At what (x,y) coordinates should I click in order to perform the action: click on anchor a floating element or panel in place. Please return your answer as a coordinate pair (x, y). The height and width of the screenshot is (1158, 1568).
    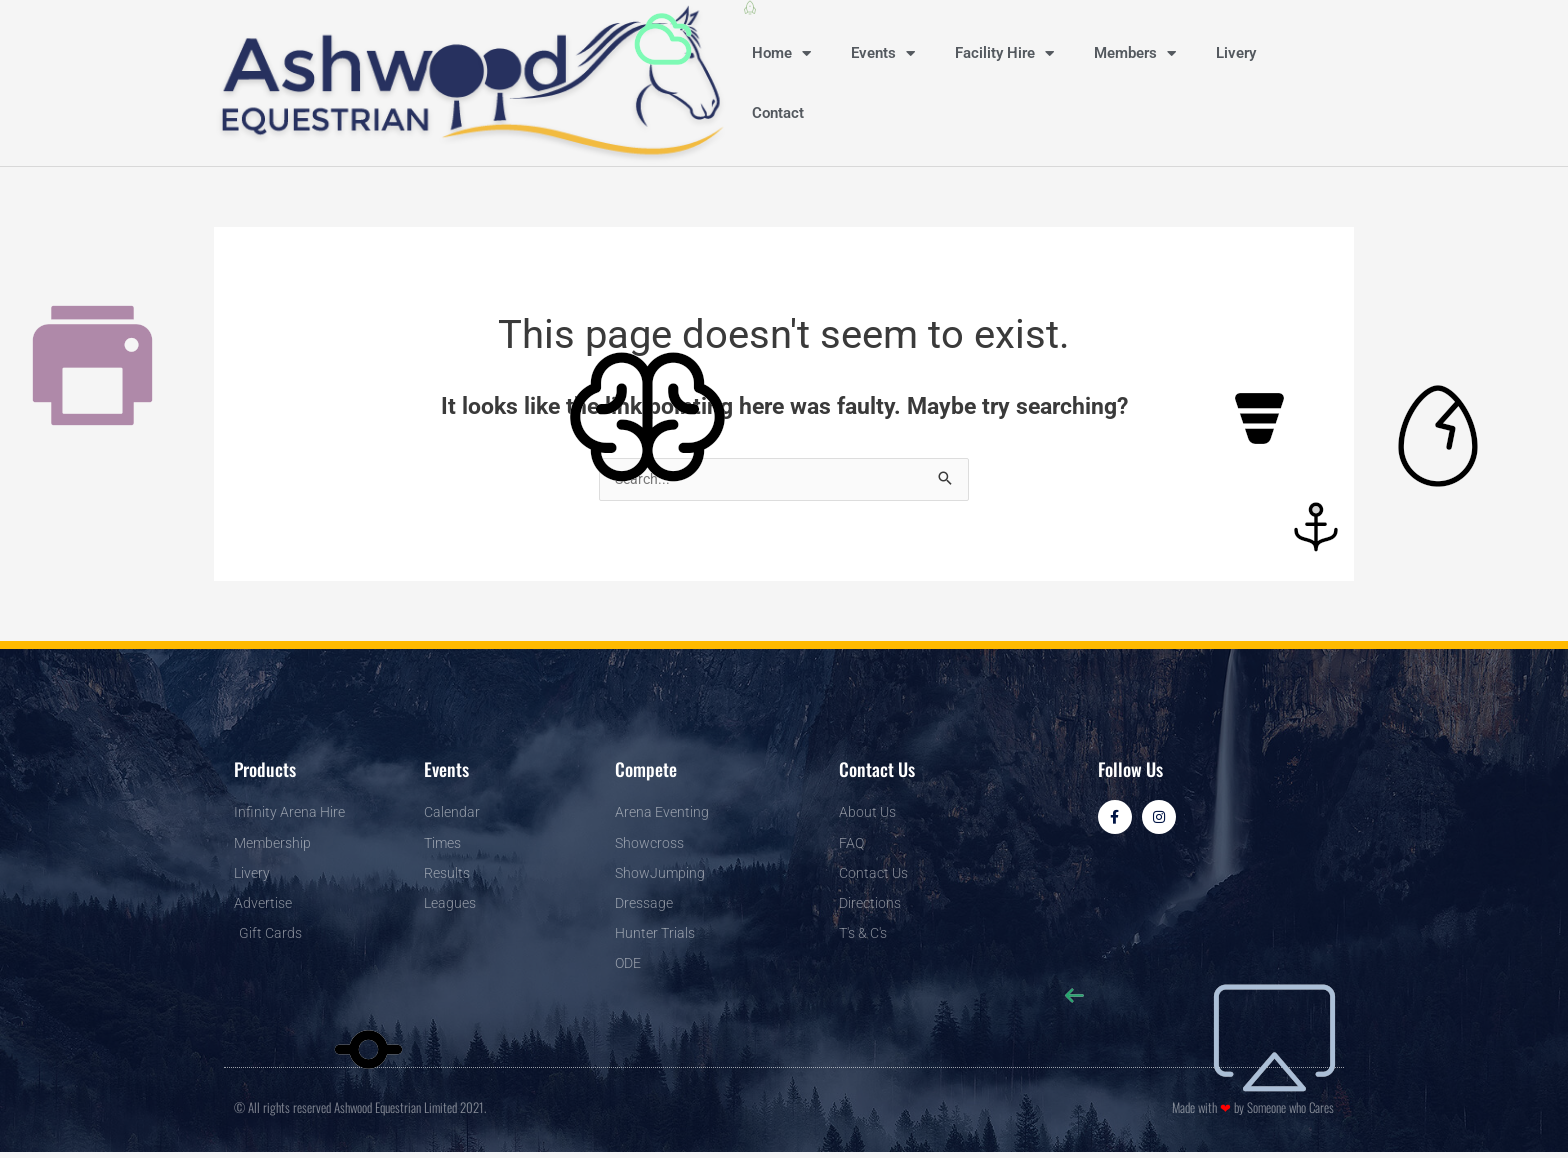
    Looking at the image, I should click on (1316, 526).